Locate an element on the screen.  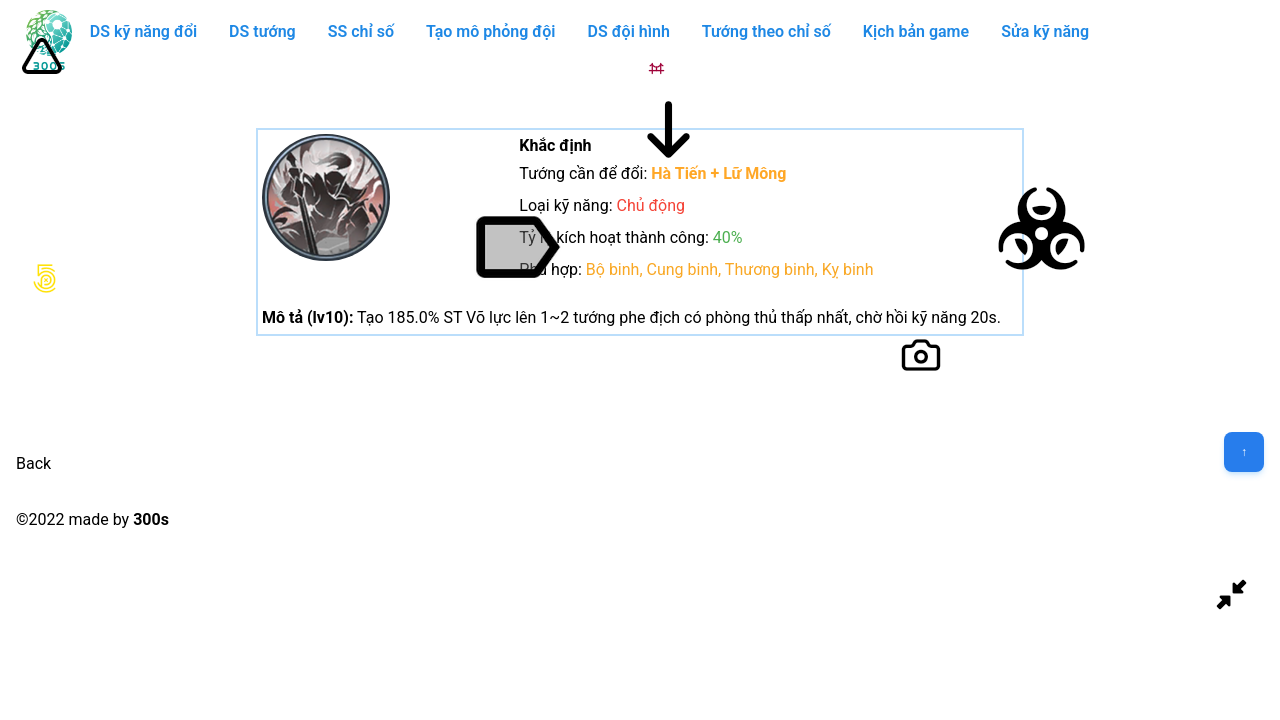
visit 500px photography platform is located at coordinates (44, 278).